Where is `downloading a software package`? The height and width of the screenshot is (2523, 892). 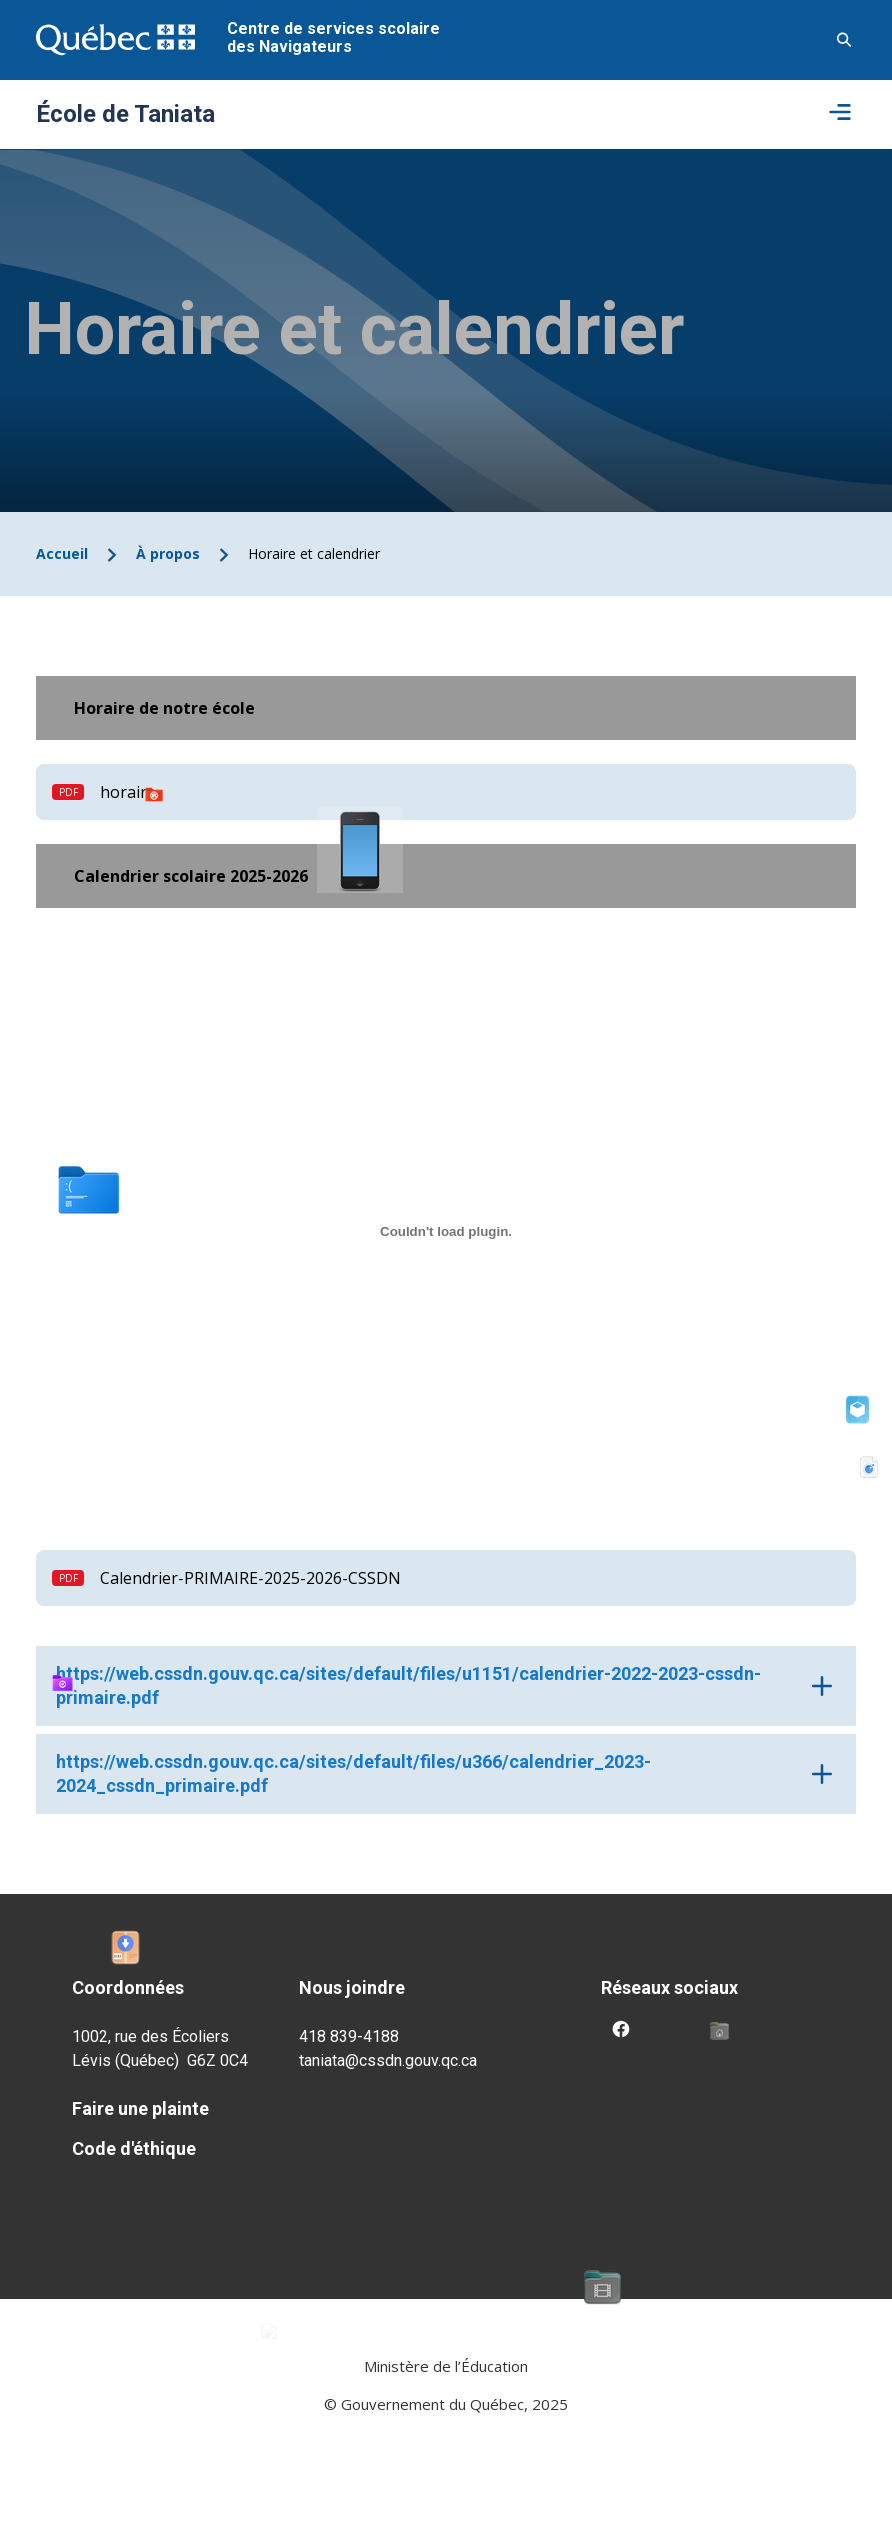 downloading a software package is located at coordinates (125, 1947).